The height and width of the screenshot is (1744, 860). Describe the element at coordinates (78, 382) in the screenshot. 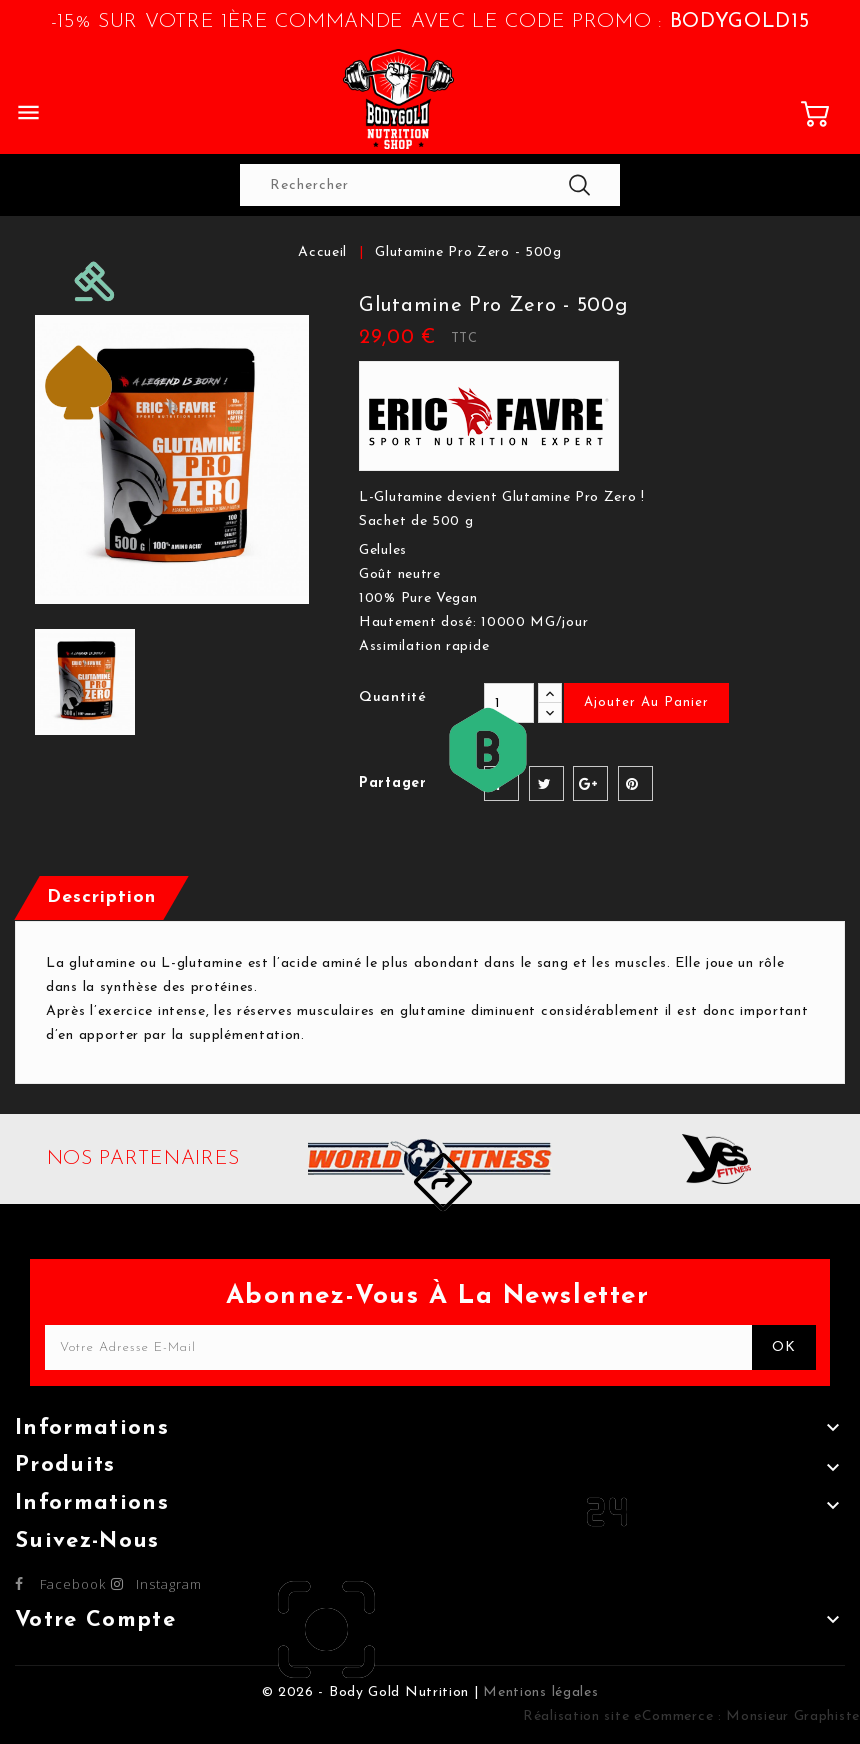

I see `spade suit symbol for card games` at that location.